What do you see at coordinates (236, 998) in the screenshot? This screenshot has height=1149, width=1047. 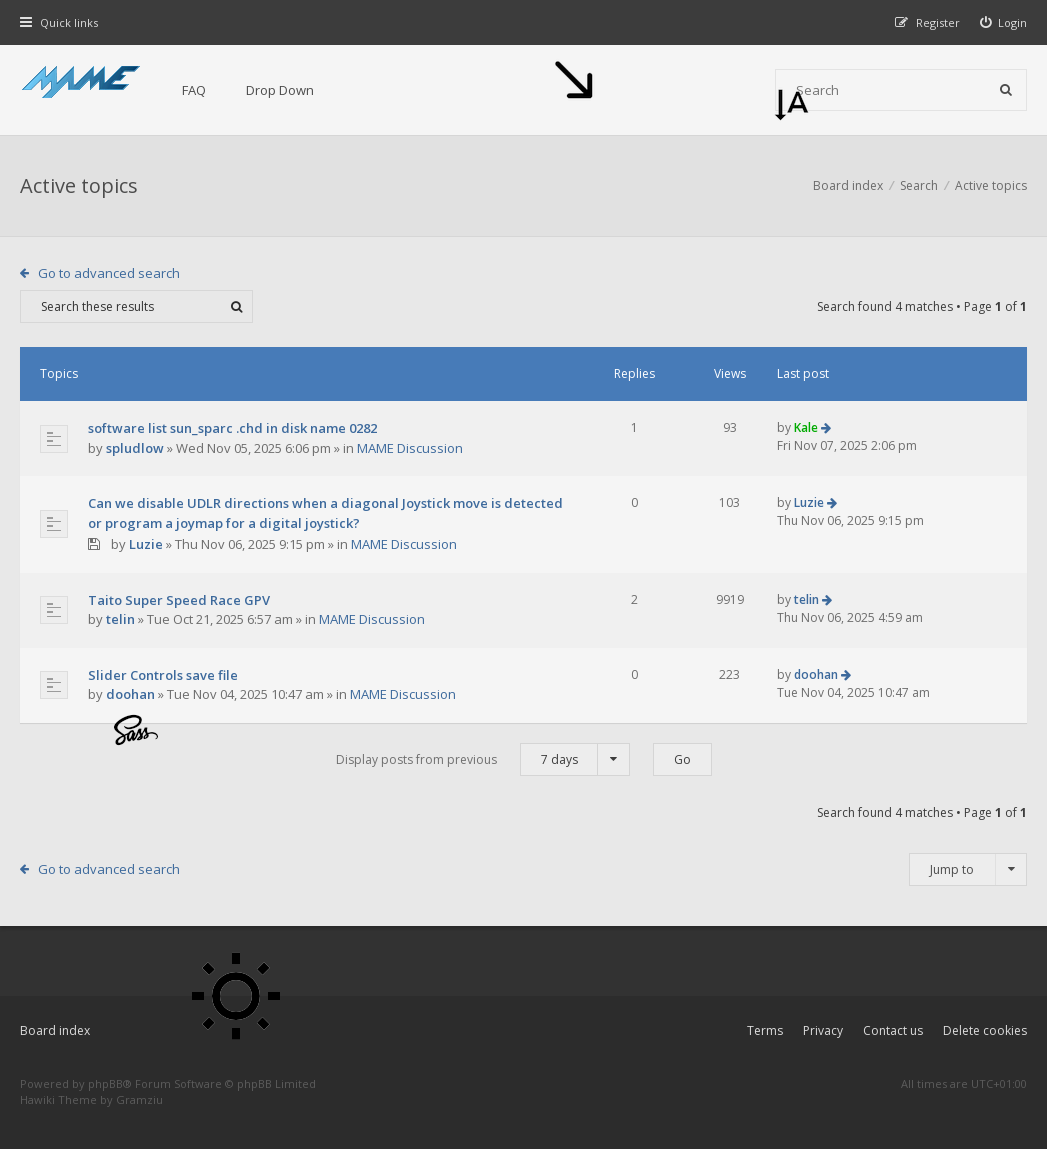 I see `toggle light mode or bright theme` at bounding box center [236, 998].